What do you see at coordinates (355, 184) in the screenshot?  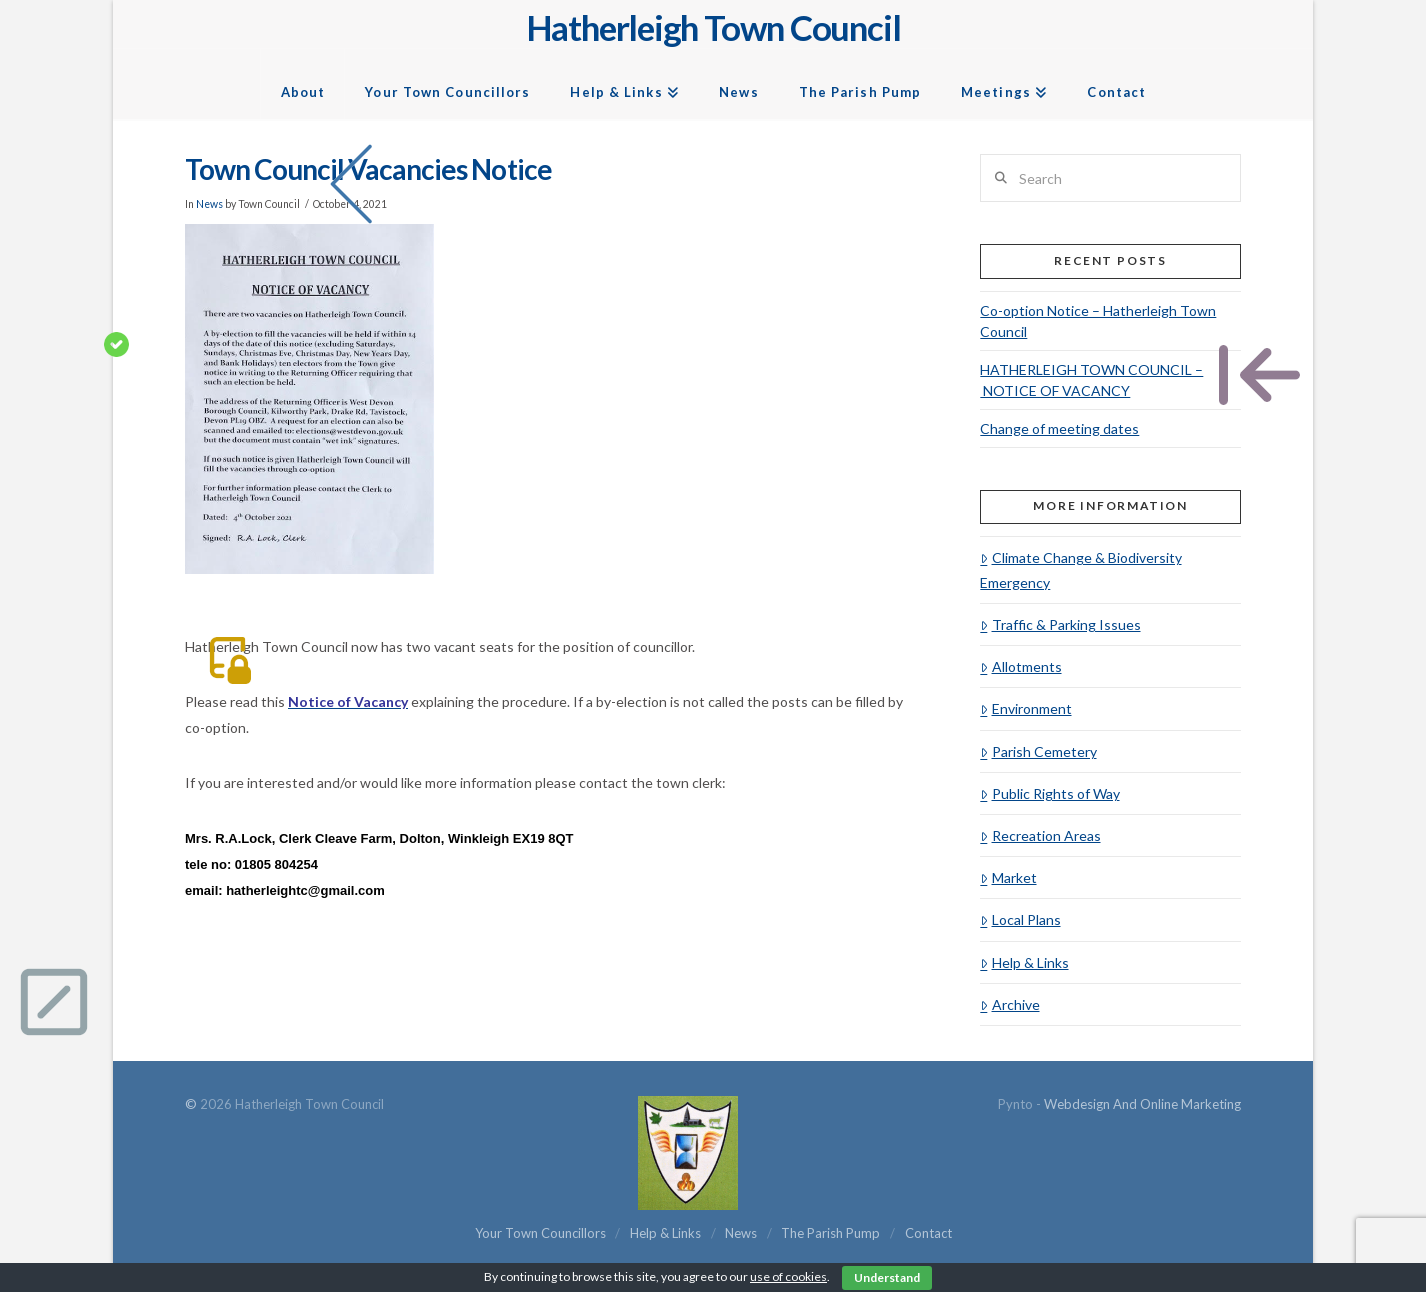 I see `go back to the previous screen` at bounding box center [355, 184].